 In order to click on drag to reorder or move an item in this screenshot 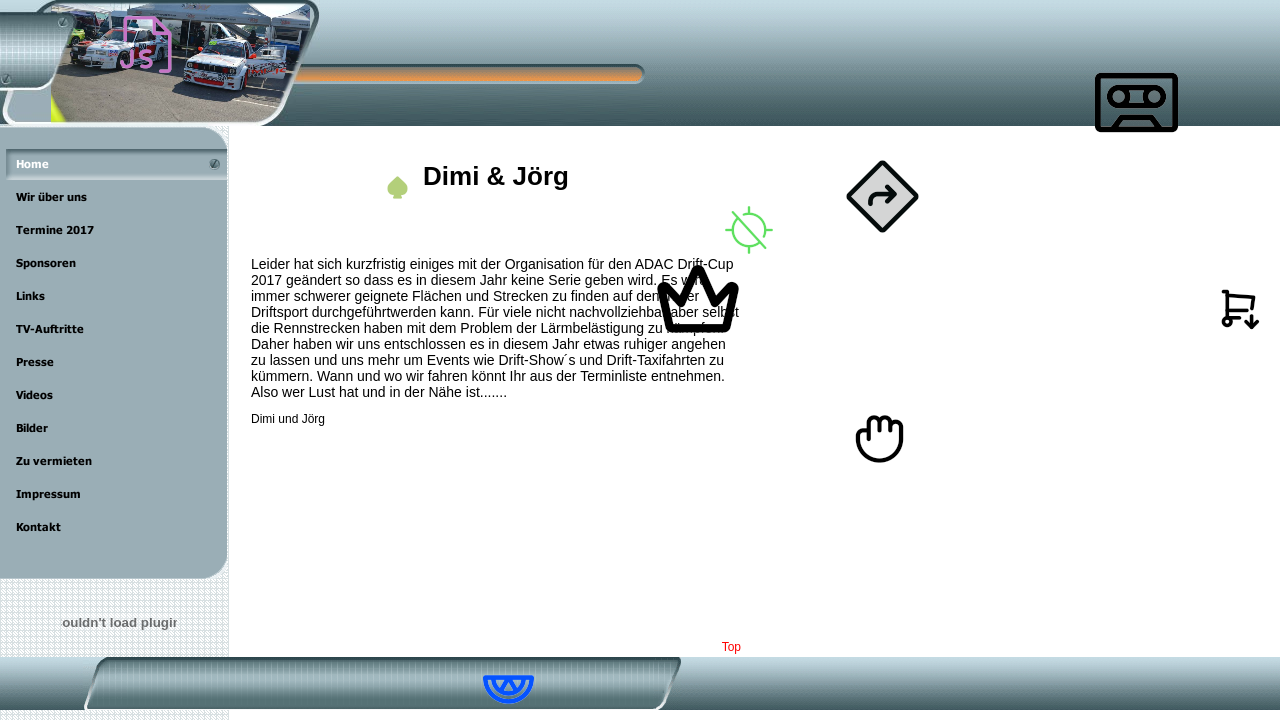, I will do `click(879, 432)`.